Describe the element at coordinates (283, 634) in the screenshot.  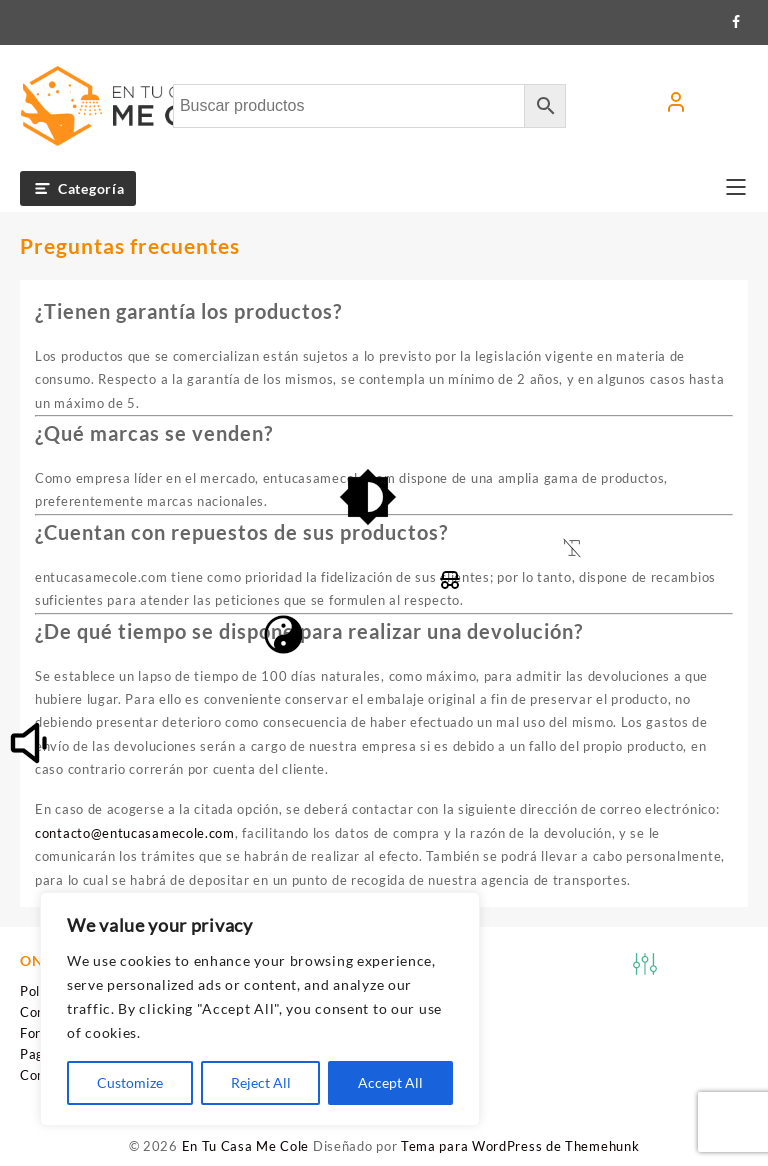
I see `access balance or wellness settings` at that location.